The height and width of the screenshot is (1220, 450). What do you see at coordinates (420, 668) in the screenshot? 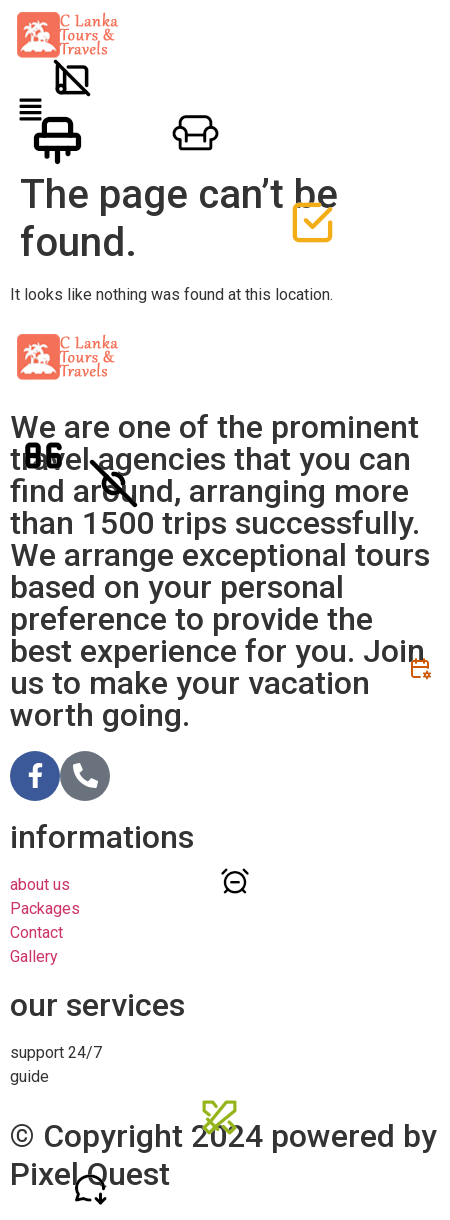
I see `access calendar settings` at bounding box center [420, 668].